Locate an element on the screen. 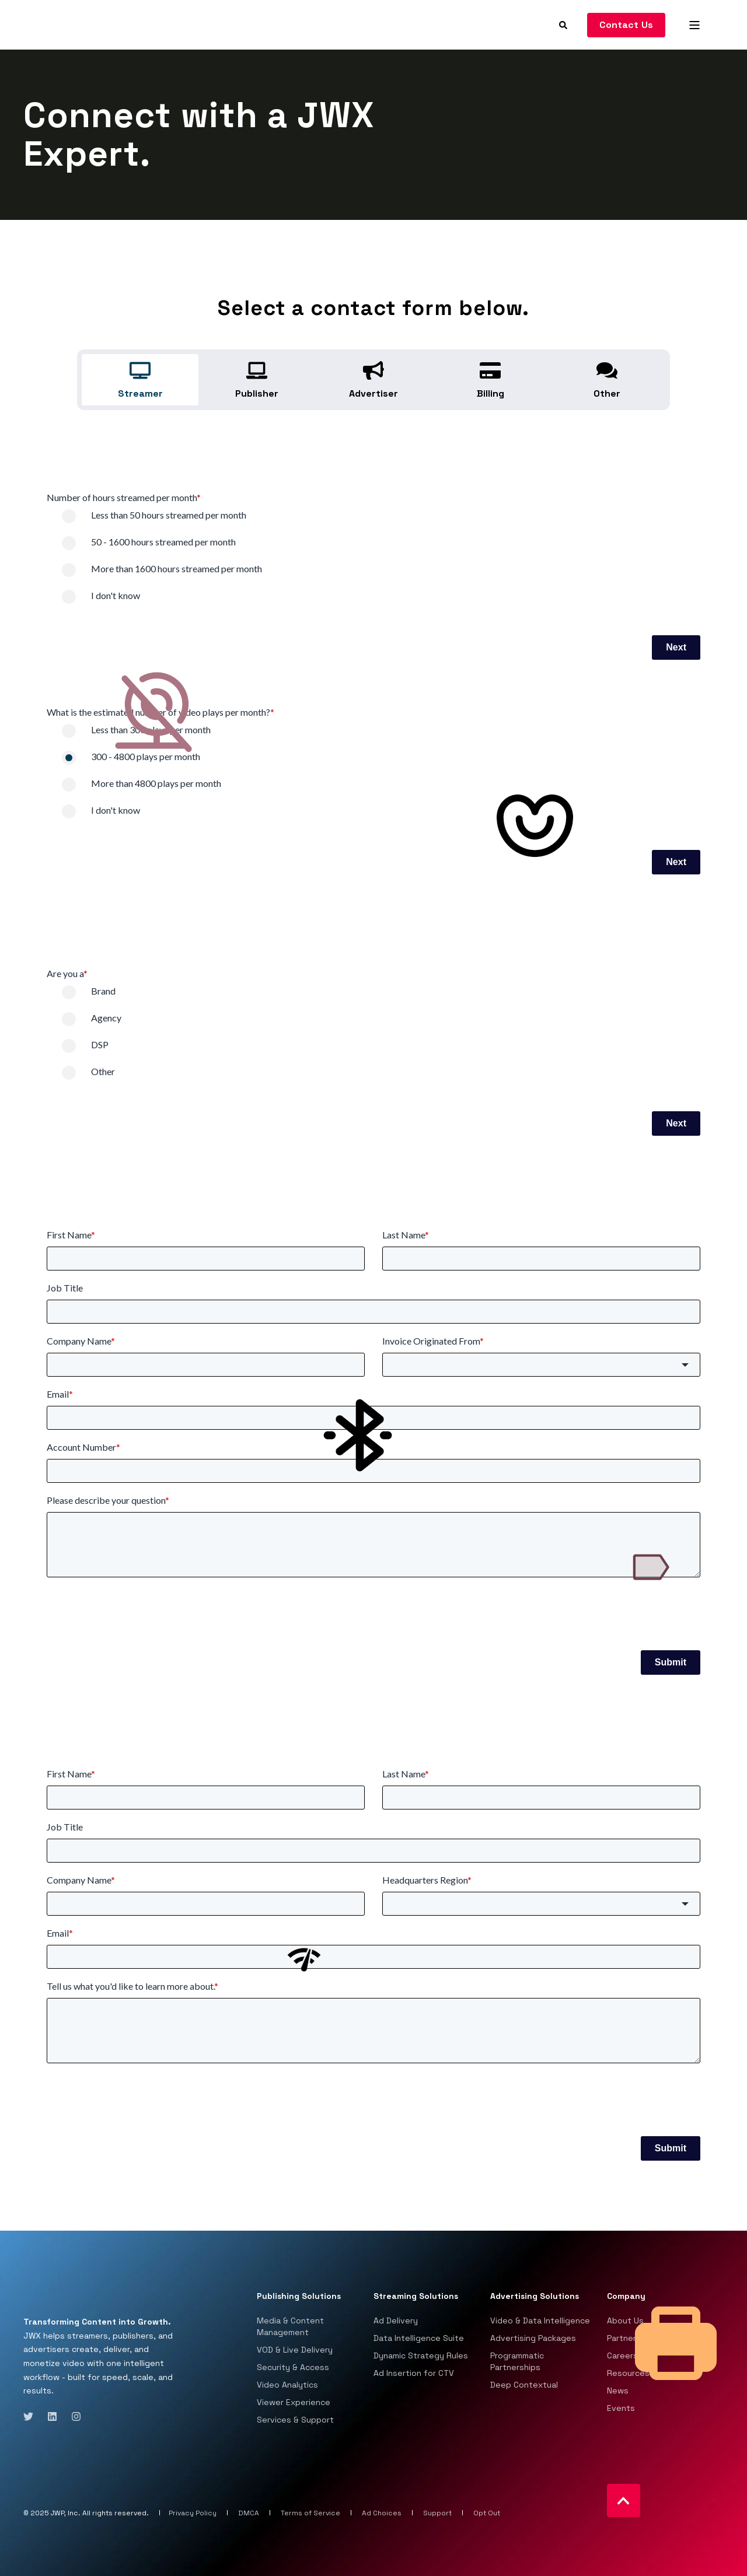 The image size is (747, 2576). add a tag or label to an item is located at coordinates (650, 1567).